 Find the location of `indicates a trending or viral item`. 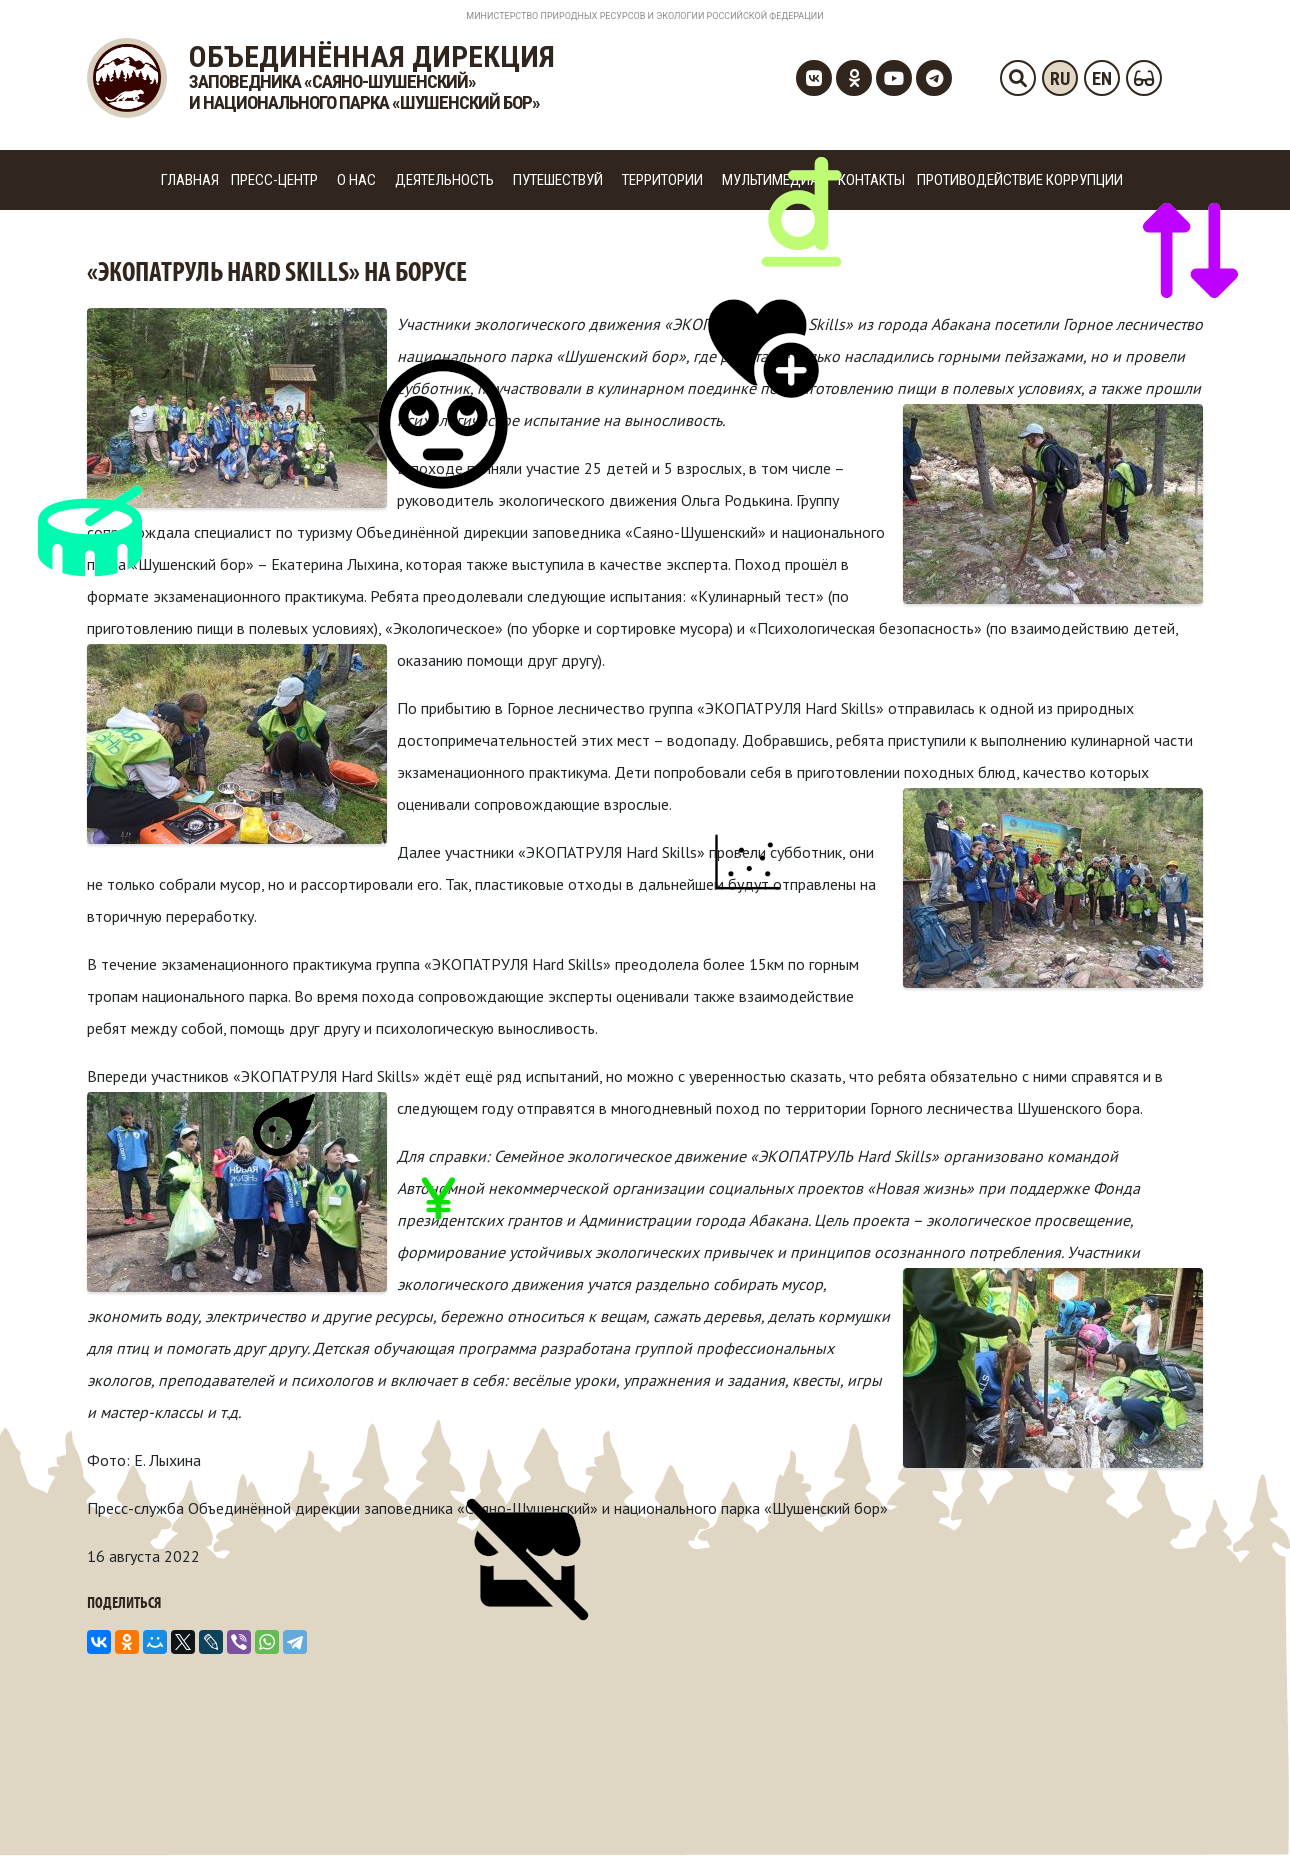

indicates a trending or viral item is located at coordinates (284, 1125).